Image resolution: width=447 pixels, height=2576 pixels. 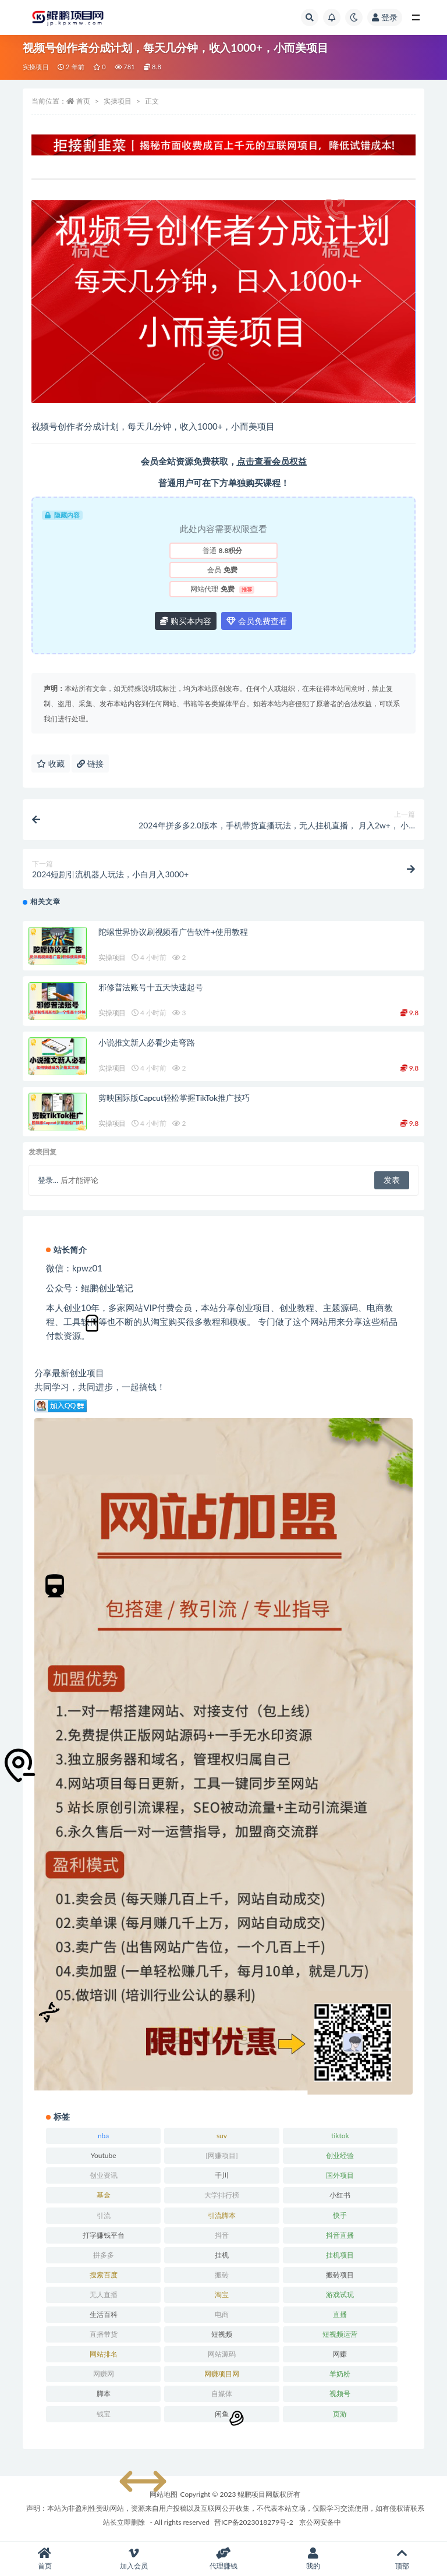 What do you see at coordinates (143, 2481) in the screenshot?
I see `resize element horizontally` at bounding box center [143, 2481].